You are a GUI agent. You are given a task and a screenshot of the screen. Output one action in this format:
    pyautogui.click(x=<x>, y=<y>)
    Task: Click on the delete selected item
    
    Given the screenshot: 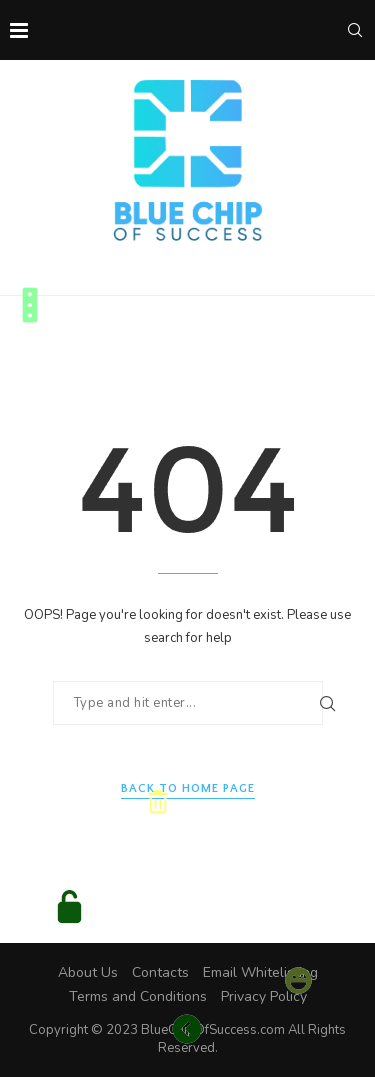 What is the action you would take?
    pyautogui.click(x=158, y=802)
    